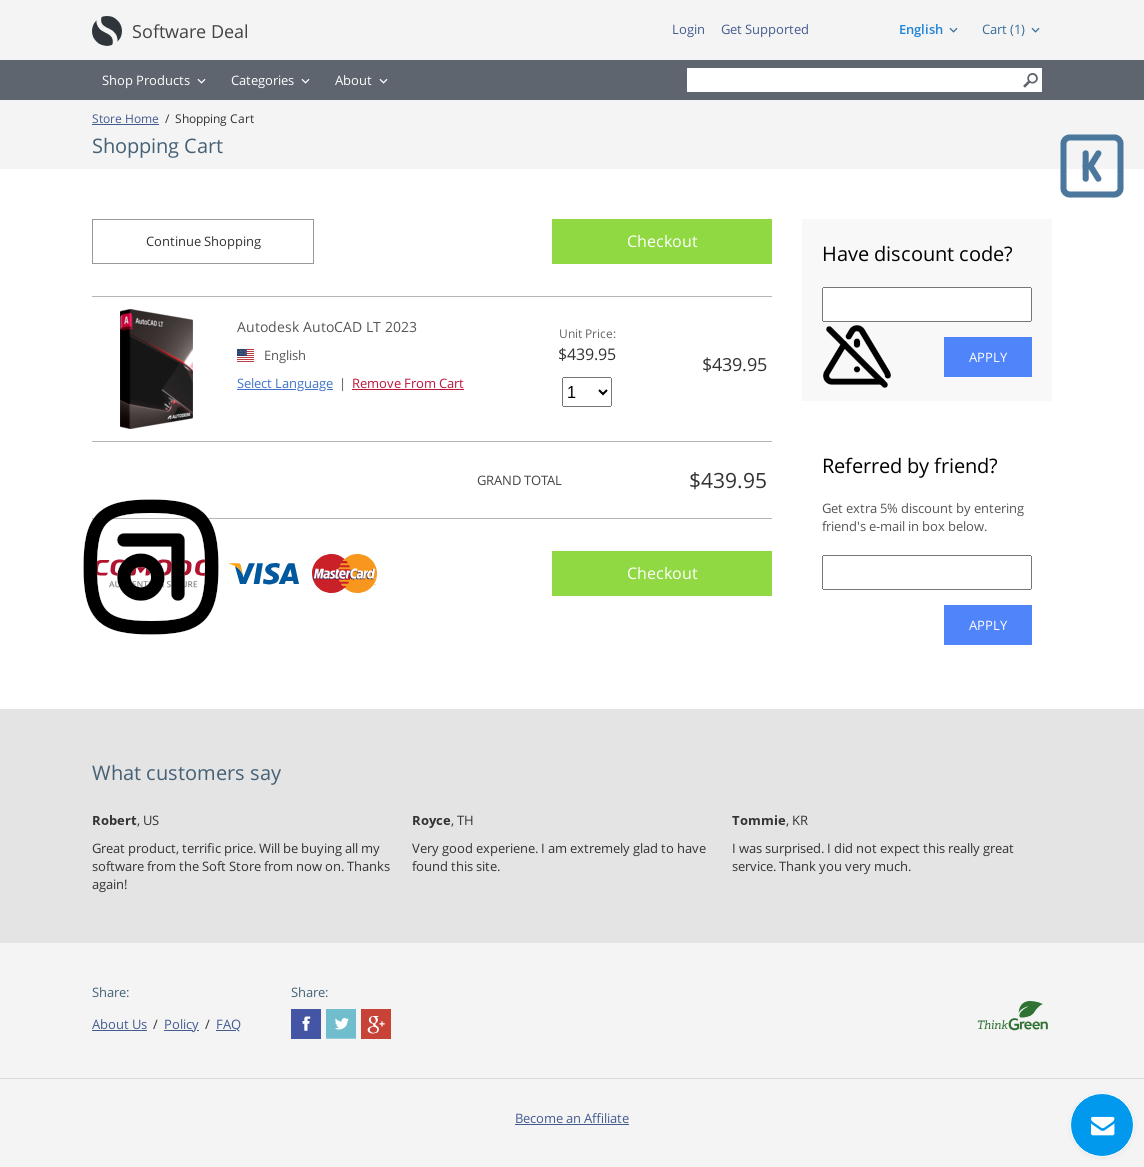 The height and width of the screenshot is (1167, 1144). Describe the element at coordinates (857, 357) in the screenshot. I see `dismiss or disable warning notifications` at that location.